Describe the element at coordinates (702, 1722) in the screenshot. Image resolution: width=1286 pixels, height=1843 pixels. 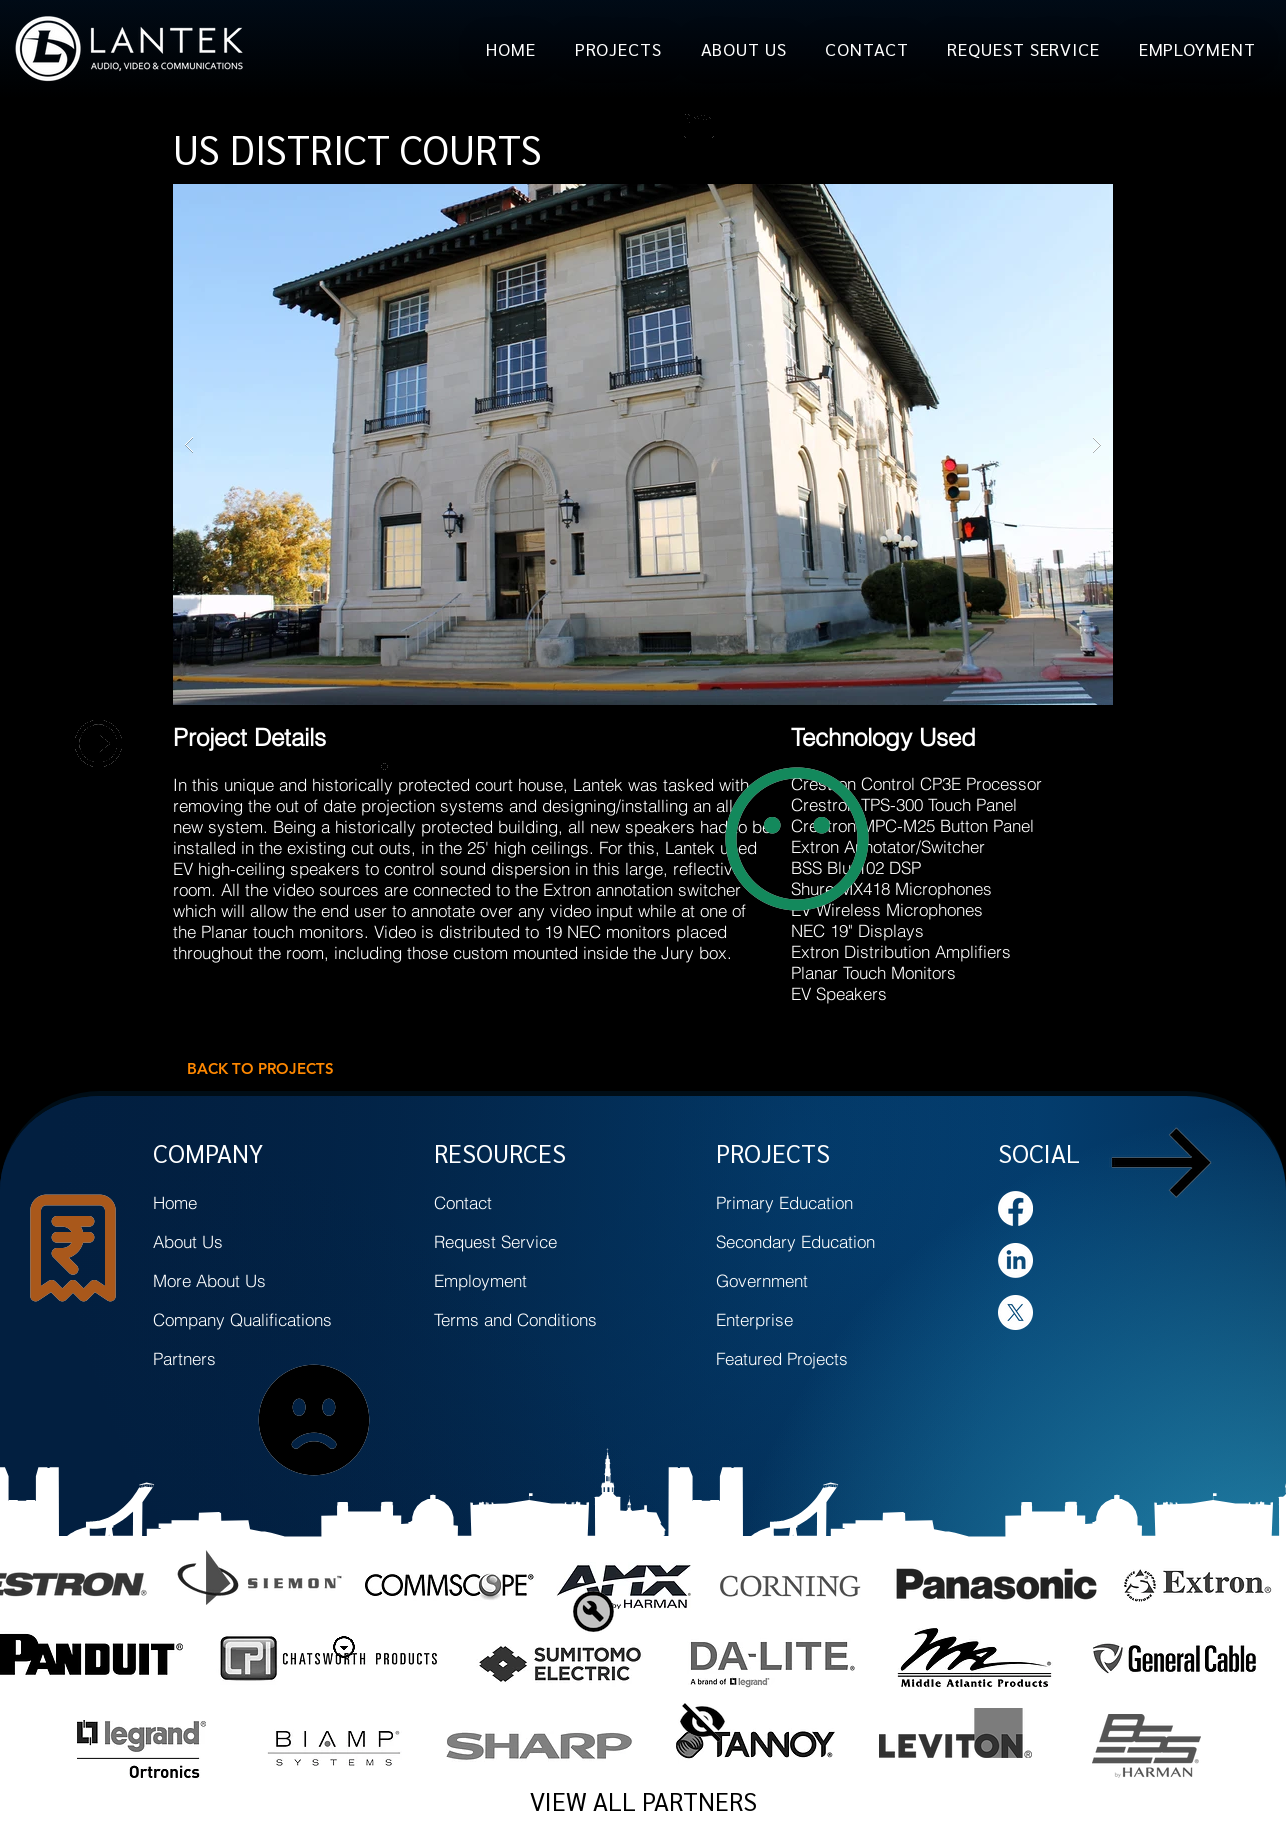
I see `hide password or sensitive content` at that location.